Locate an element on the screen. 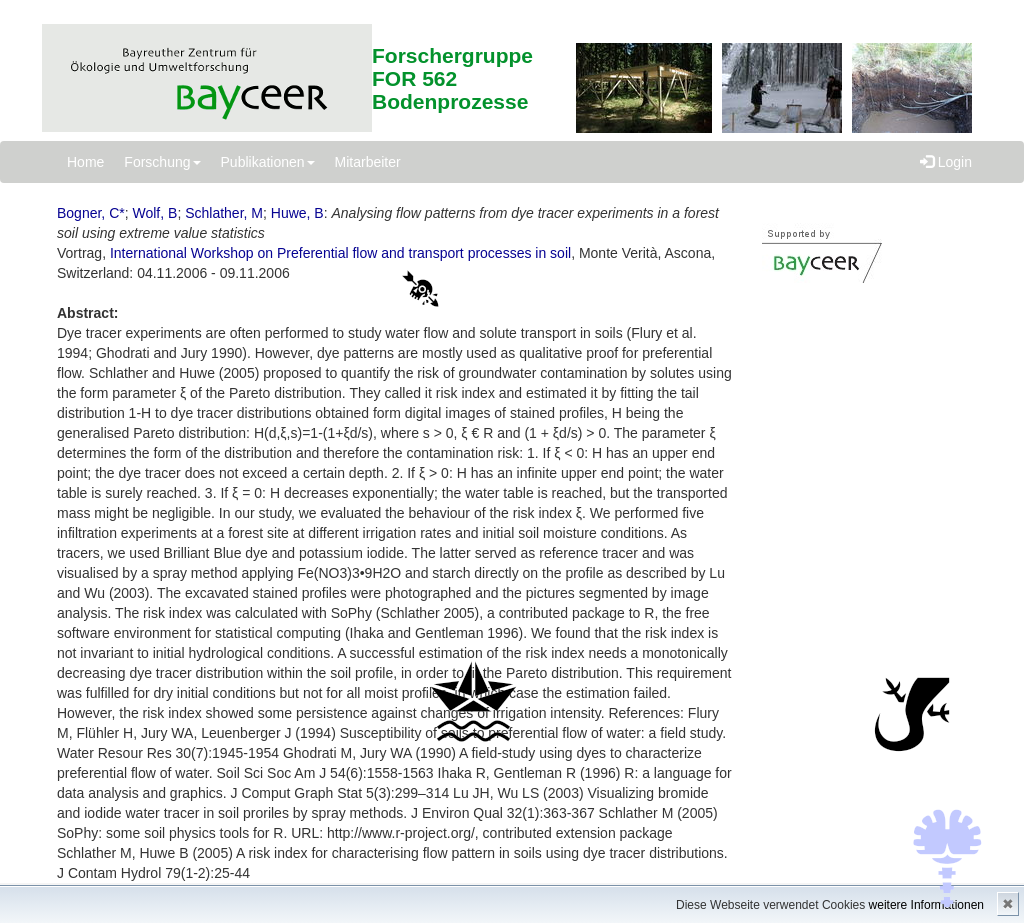  reptile or lizard category in a creature encyclopedia app is located at coordinates (912, 715).